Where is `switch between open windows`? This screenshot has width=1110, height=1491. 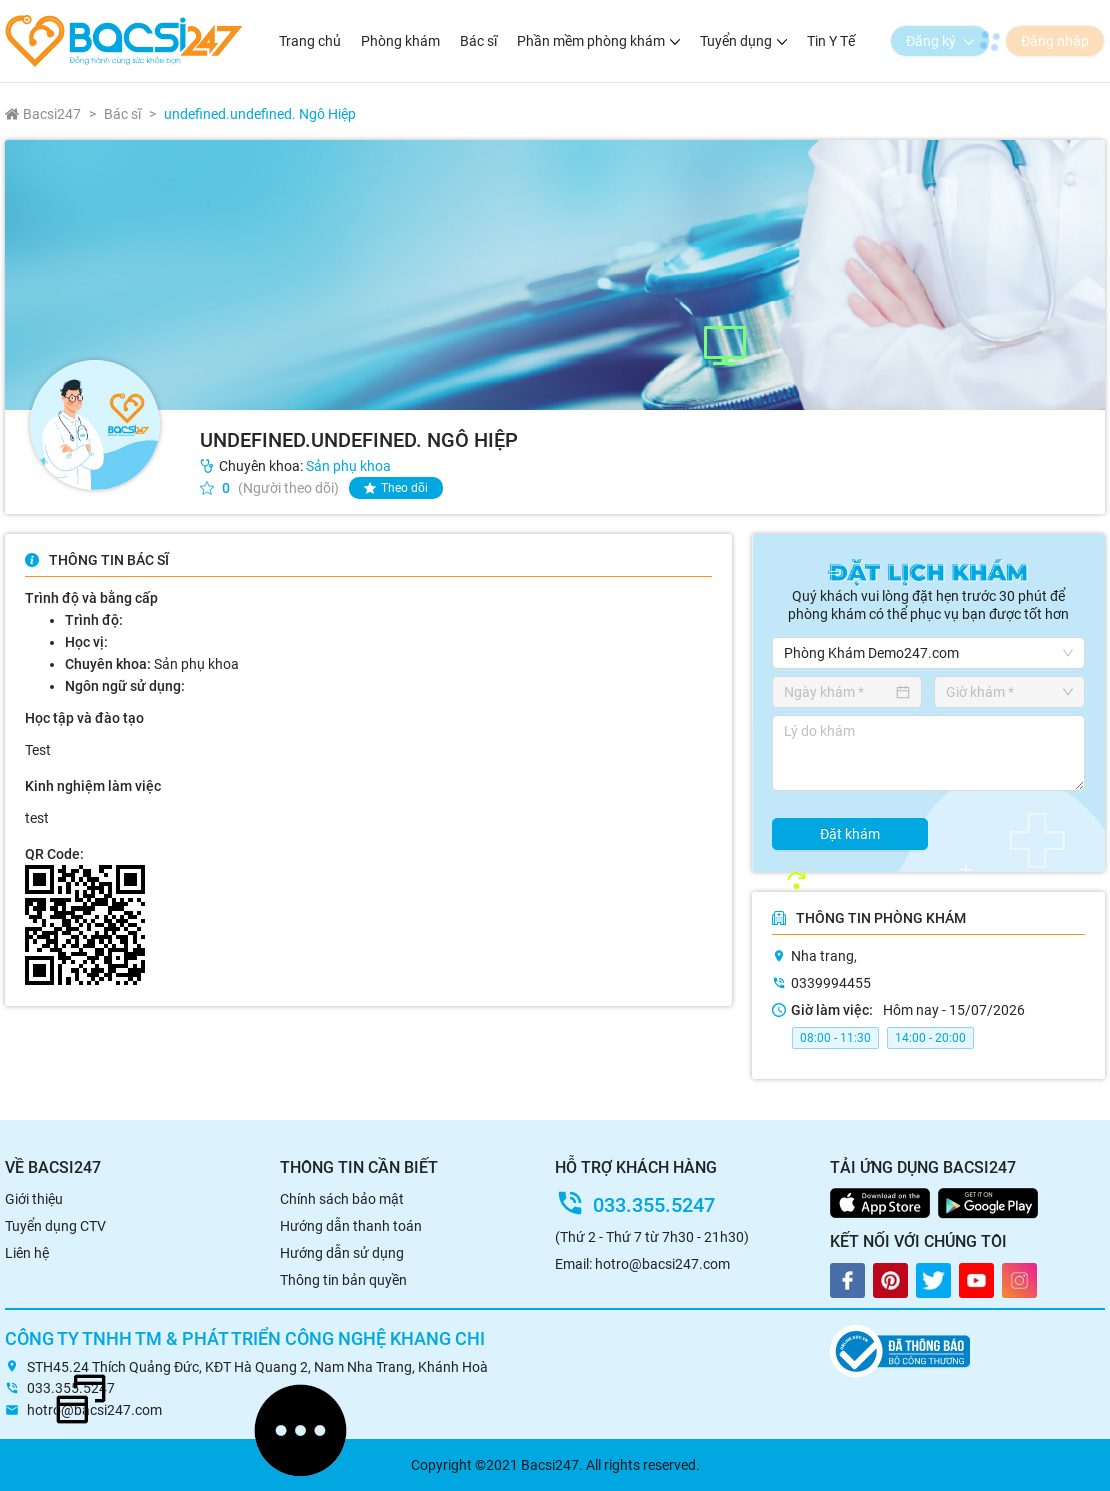 switch between open windows is located at coordinates (81, 1399).